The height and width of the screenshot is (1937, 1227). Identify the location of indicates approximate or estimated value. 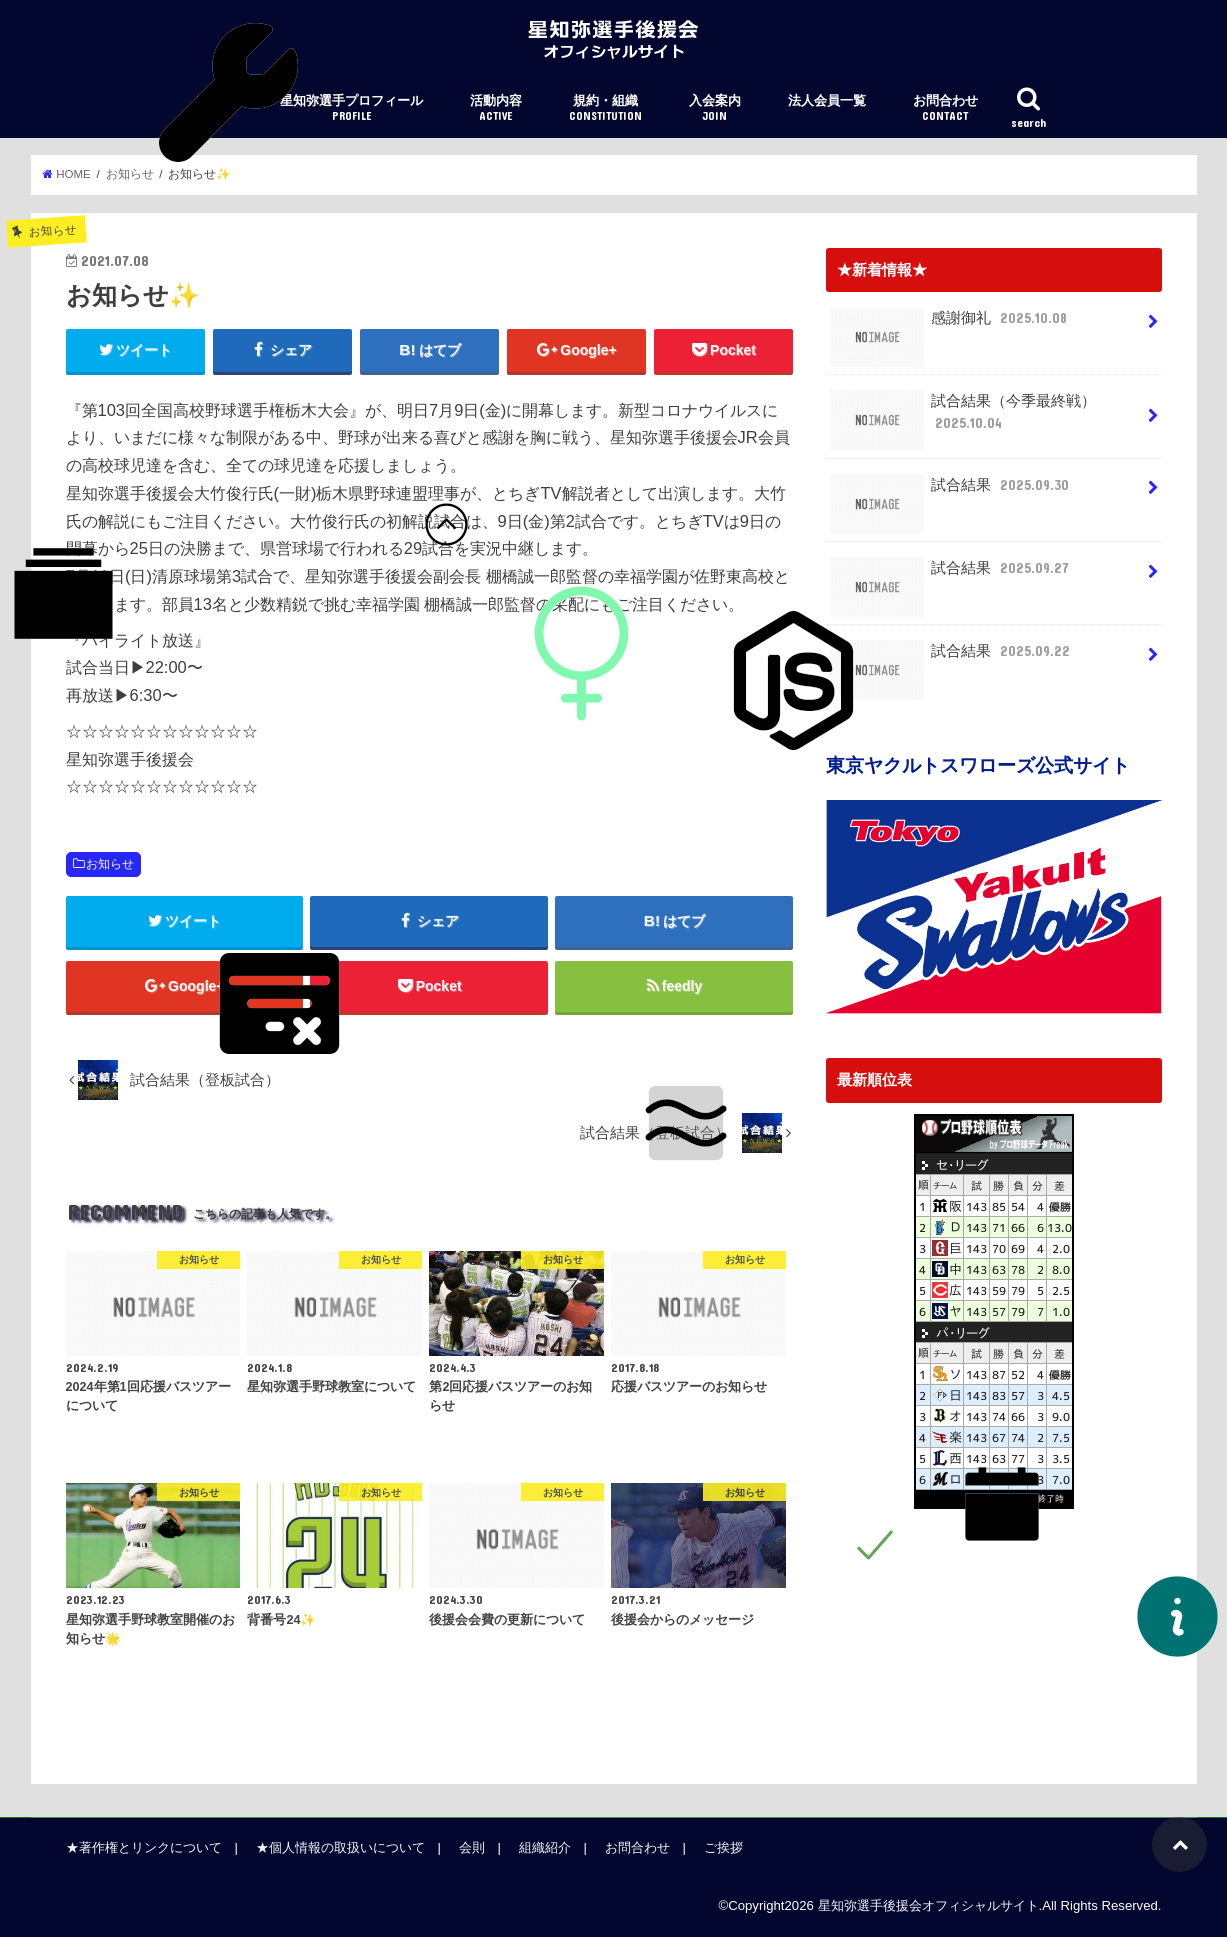
(686, 1123).